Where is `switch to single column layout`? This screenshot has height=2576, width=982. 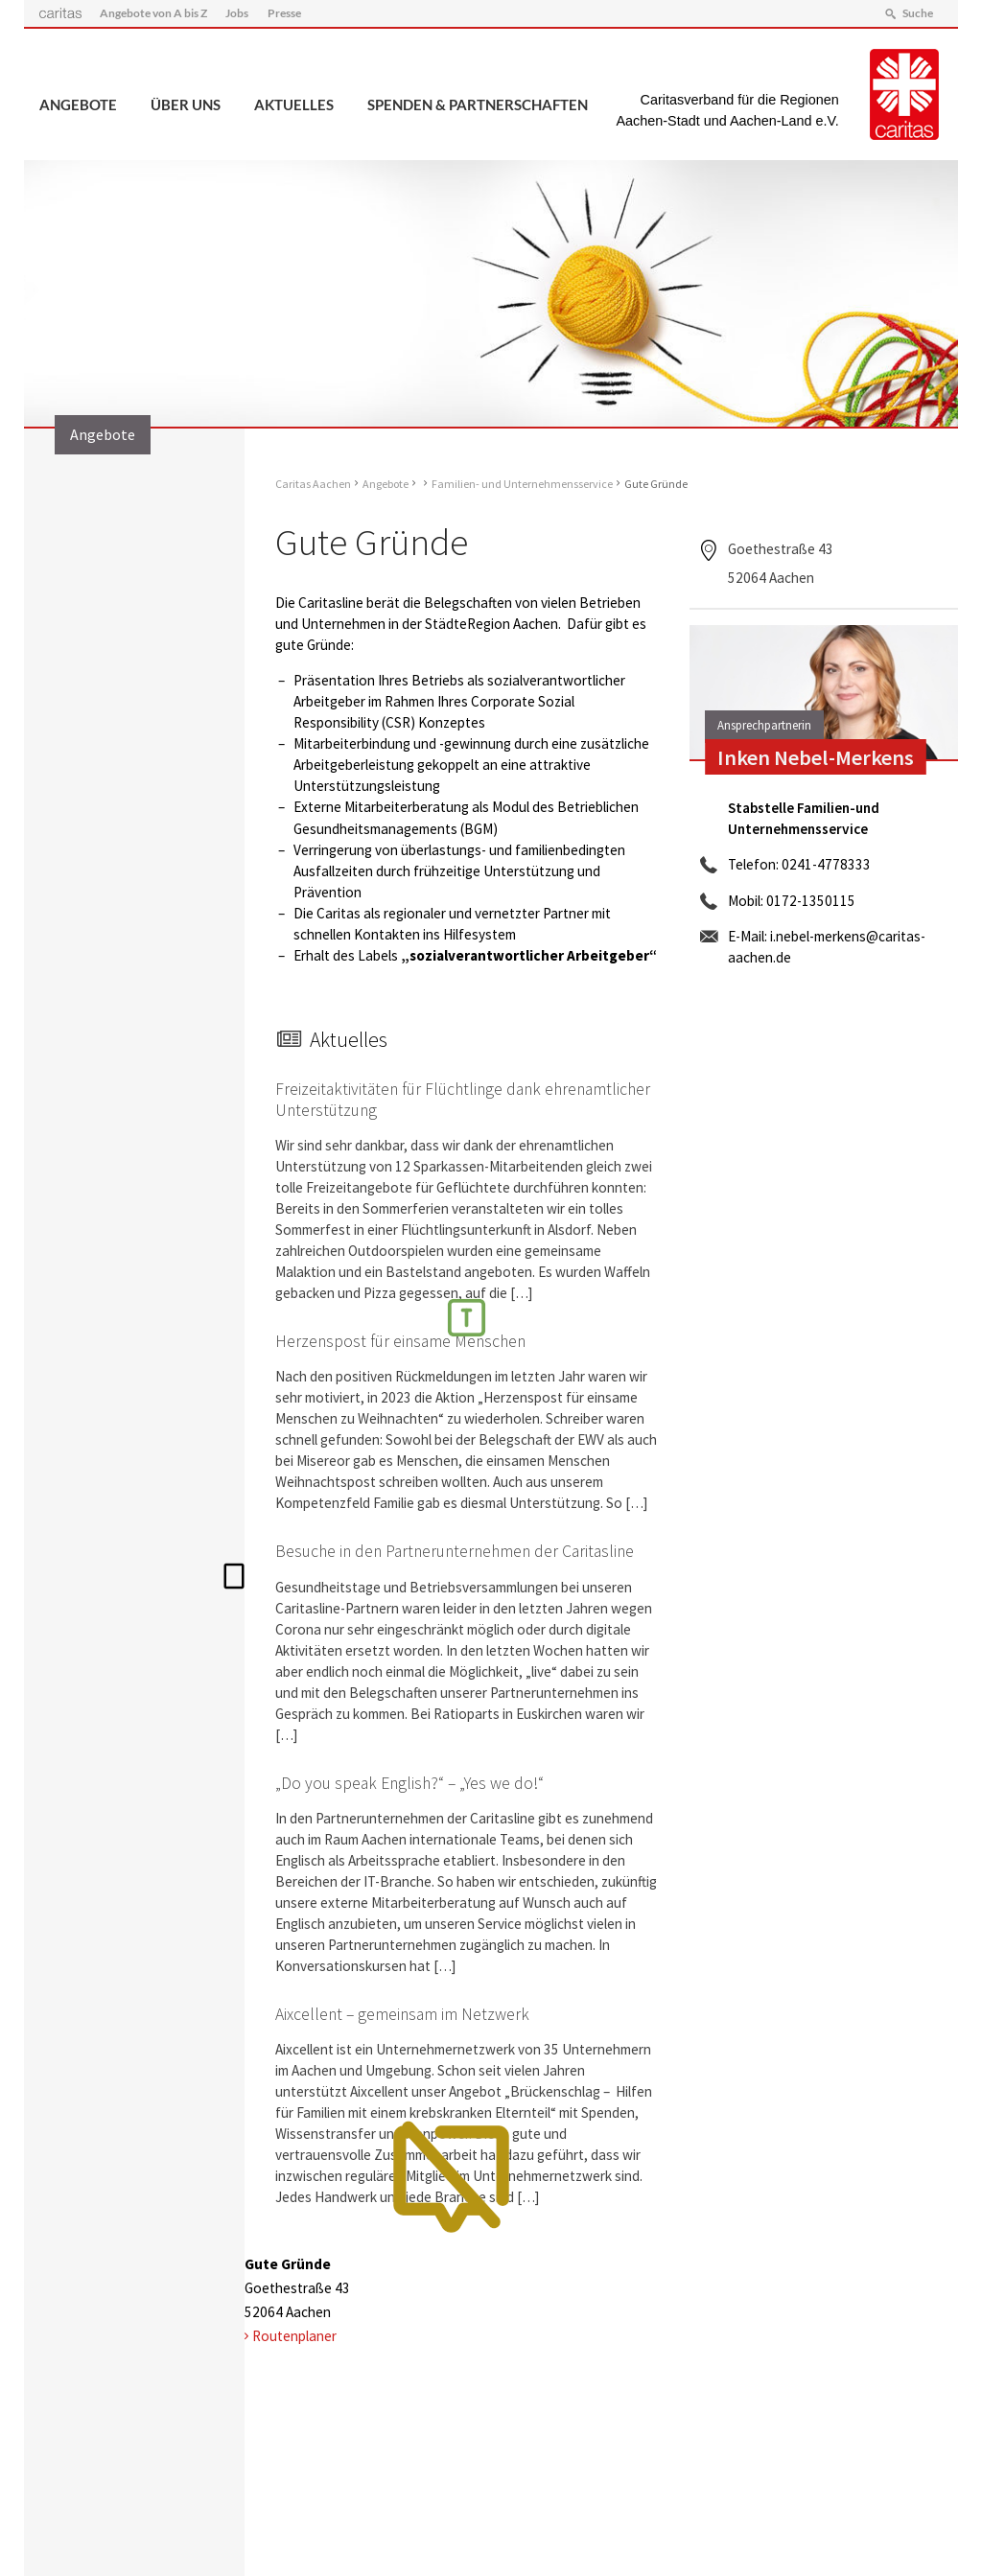
switch to single column layout is located at coordinates (234, 1576).